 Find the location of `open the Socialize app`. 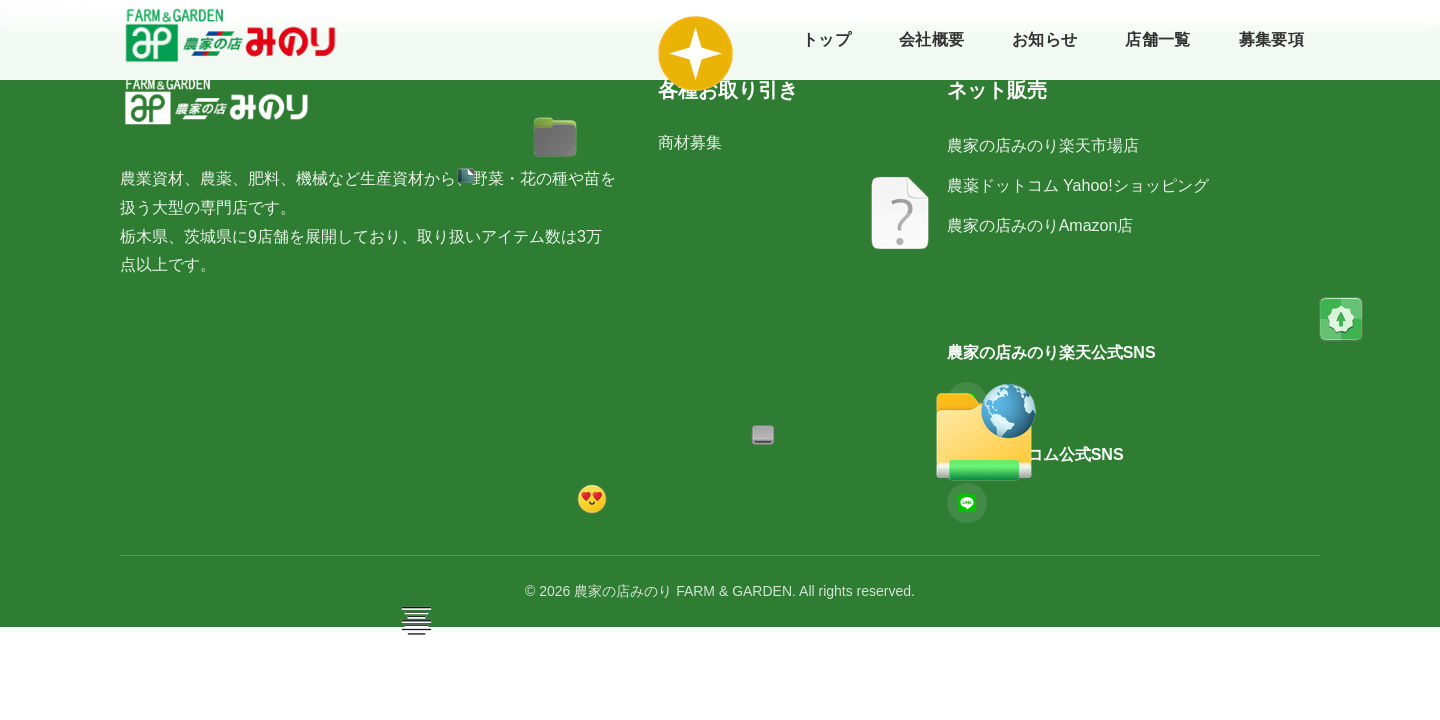

open the Socialize app is located at coordinates (592, 499).